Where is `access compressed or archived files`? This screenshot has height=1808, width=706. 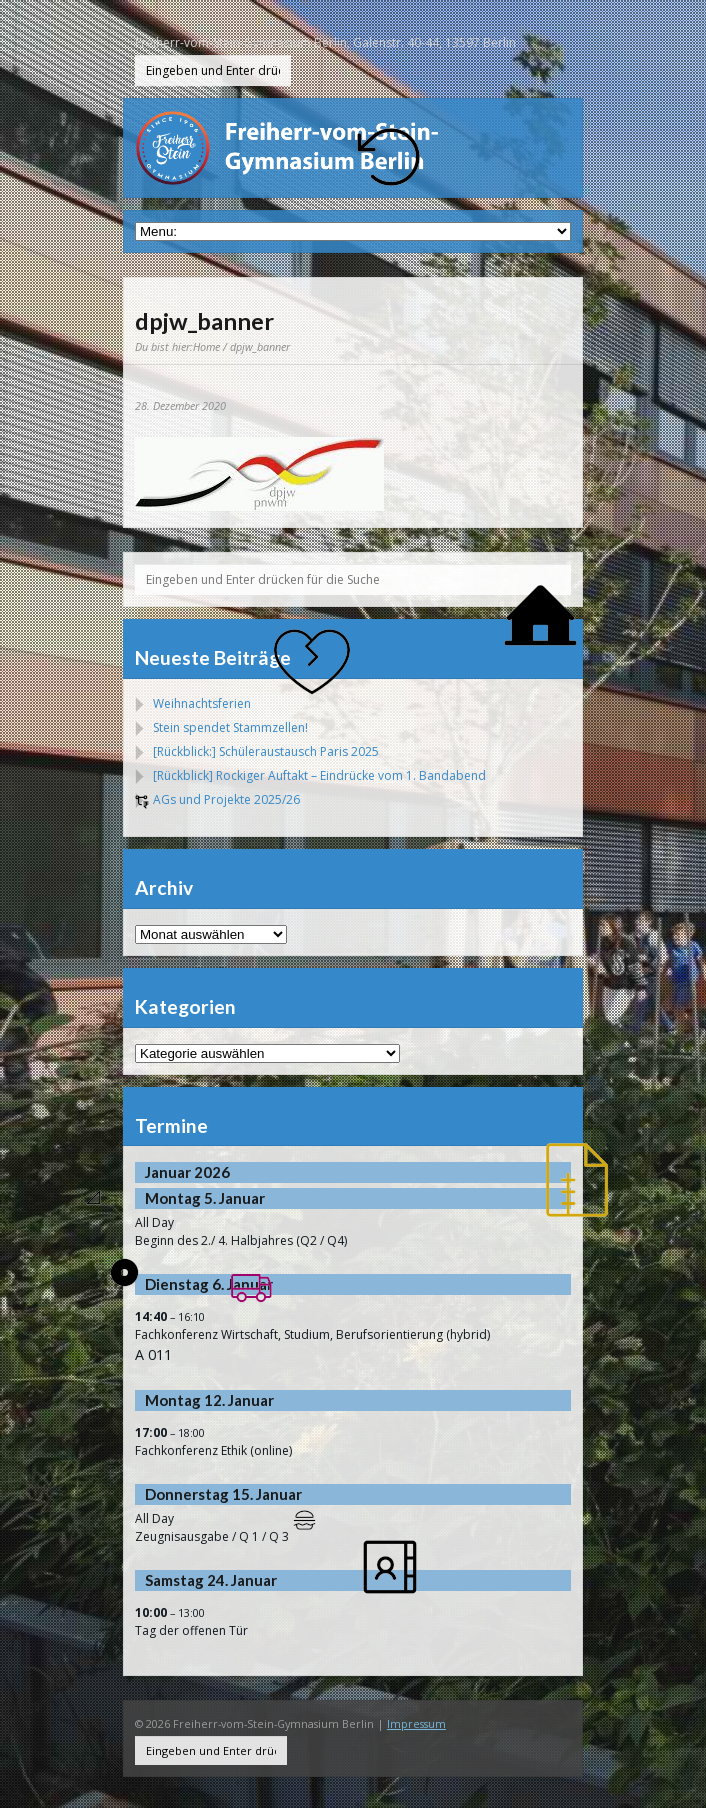
access compressed or archived files is located at coordinates (577, 1180).